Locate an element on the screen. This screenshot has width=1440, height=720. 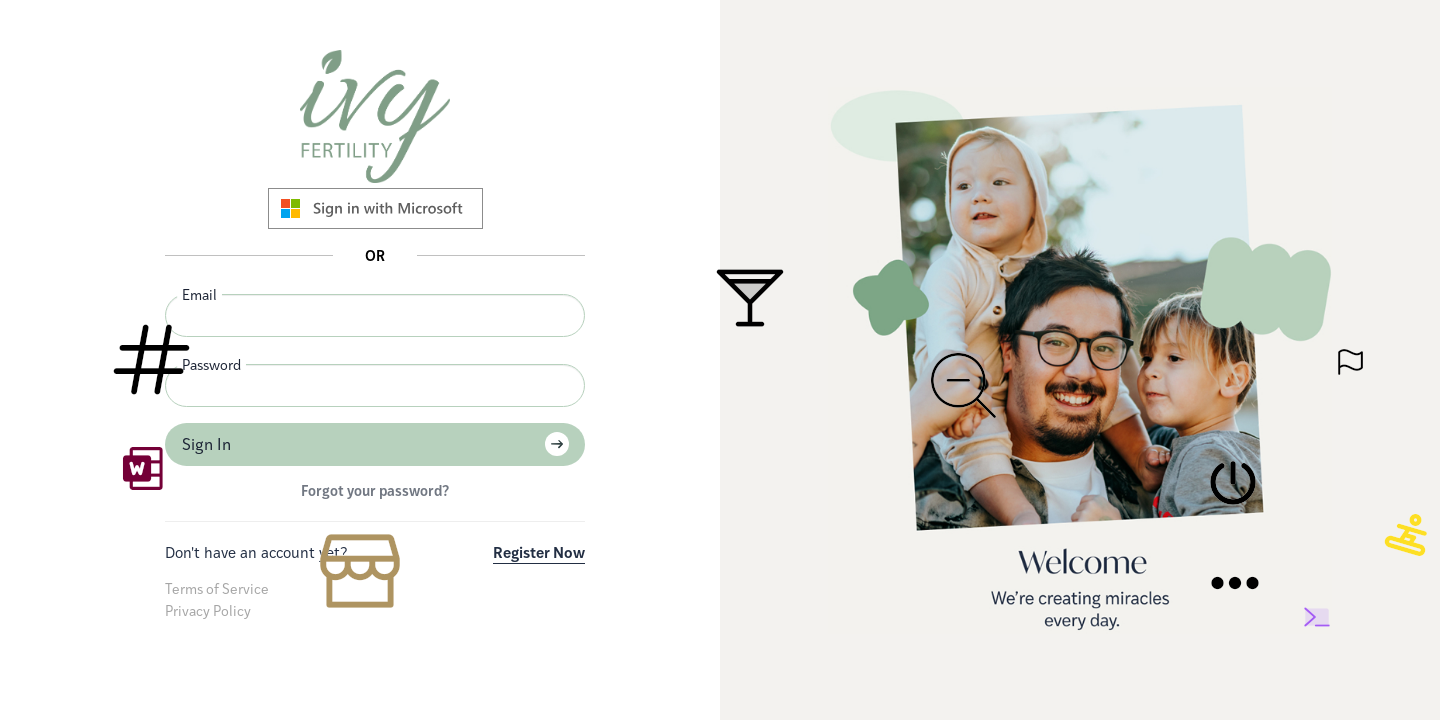
flag or report content is located at coordinates (1349, 361).